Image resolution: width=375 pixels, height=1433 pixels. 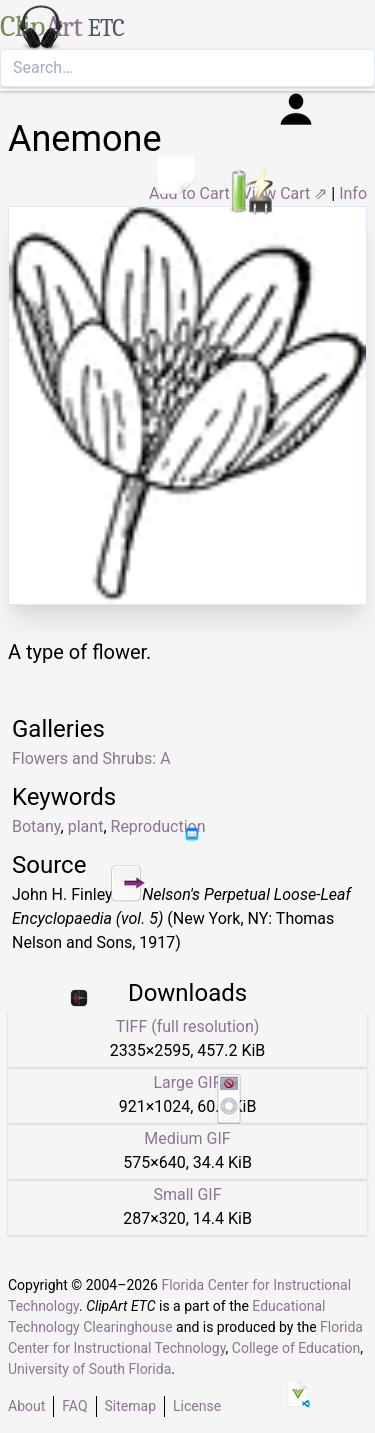 I want to click on unknown or unrecognized clipping file type, so click(x=176, y=176).